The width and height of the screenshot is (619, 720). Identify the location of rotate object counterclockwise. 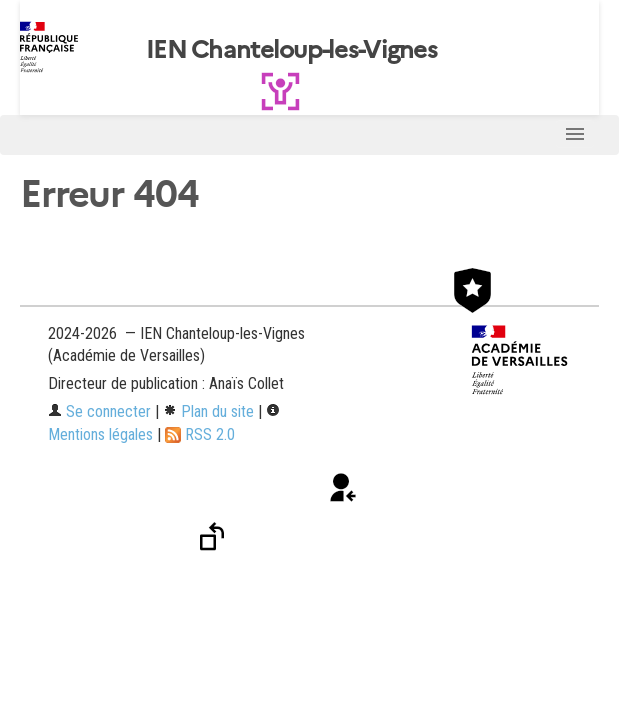
(212, 537).